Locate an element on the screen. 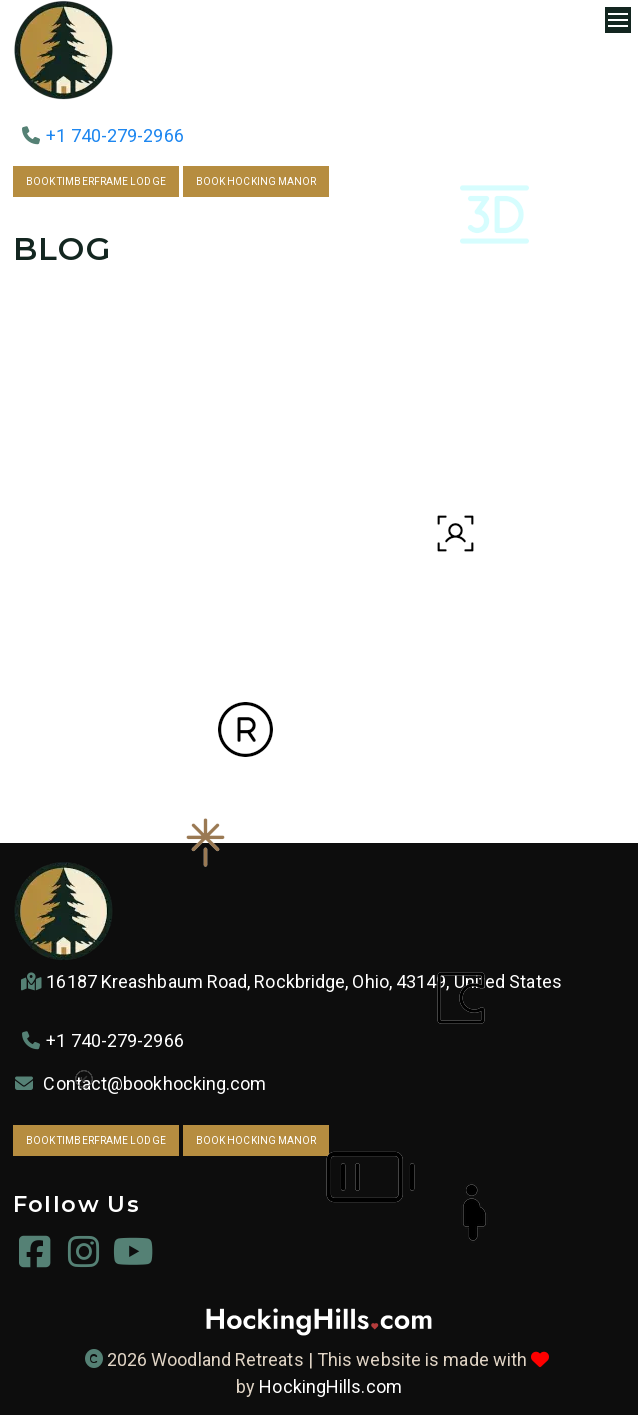 The height and width of the screenshot is (1415, 638). navigate to previous or lower-left content is located at coordinates (84, 1079).